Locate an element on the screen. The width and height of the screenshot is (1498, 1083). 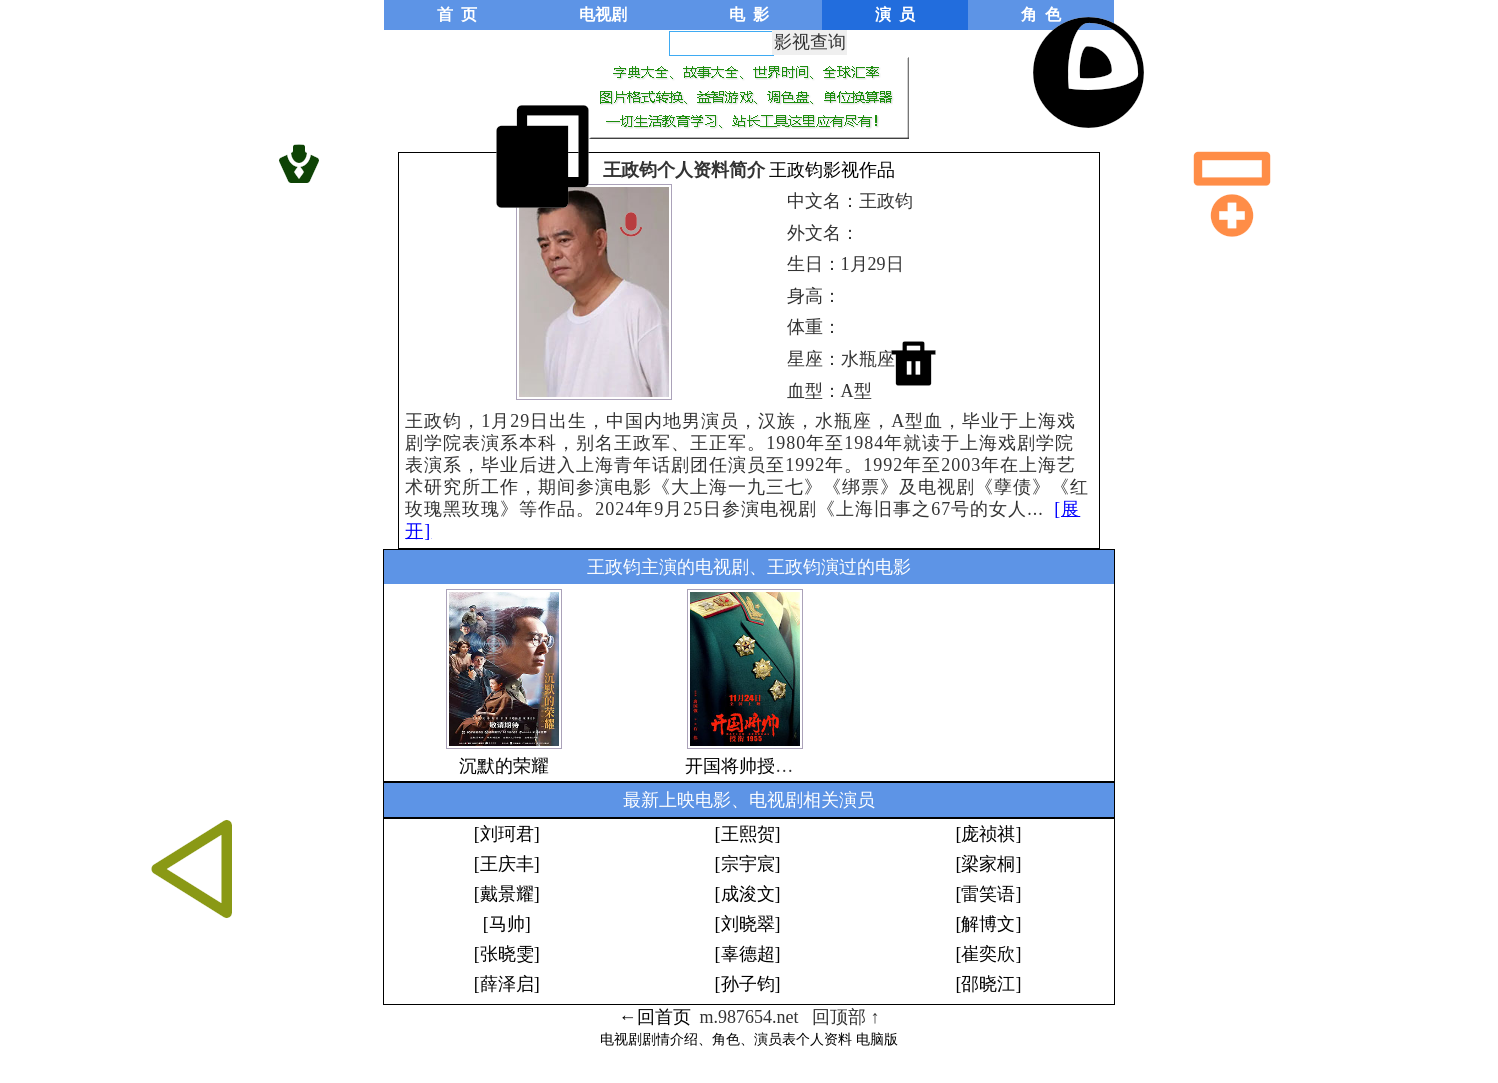
play media in reverse is located at coordinates (200, 869).